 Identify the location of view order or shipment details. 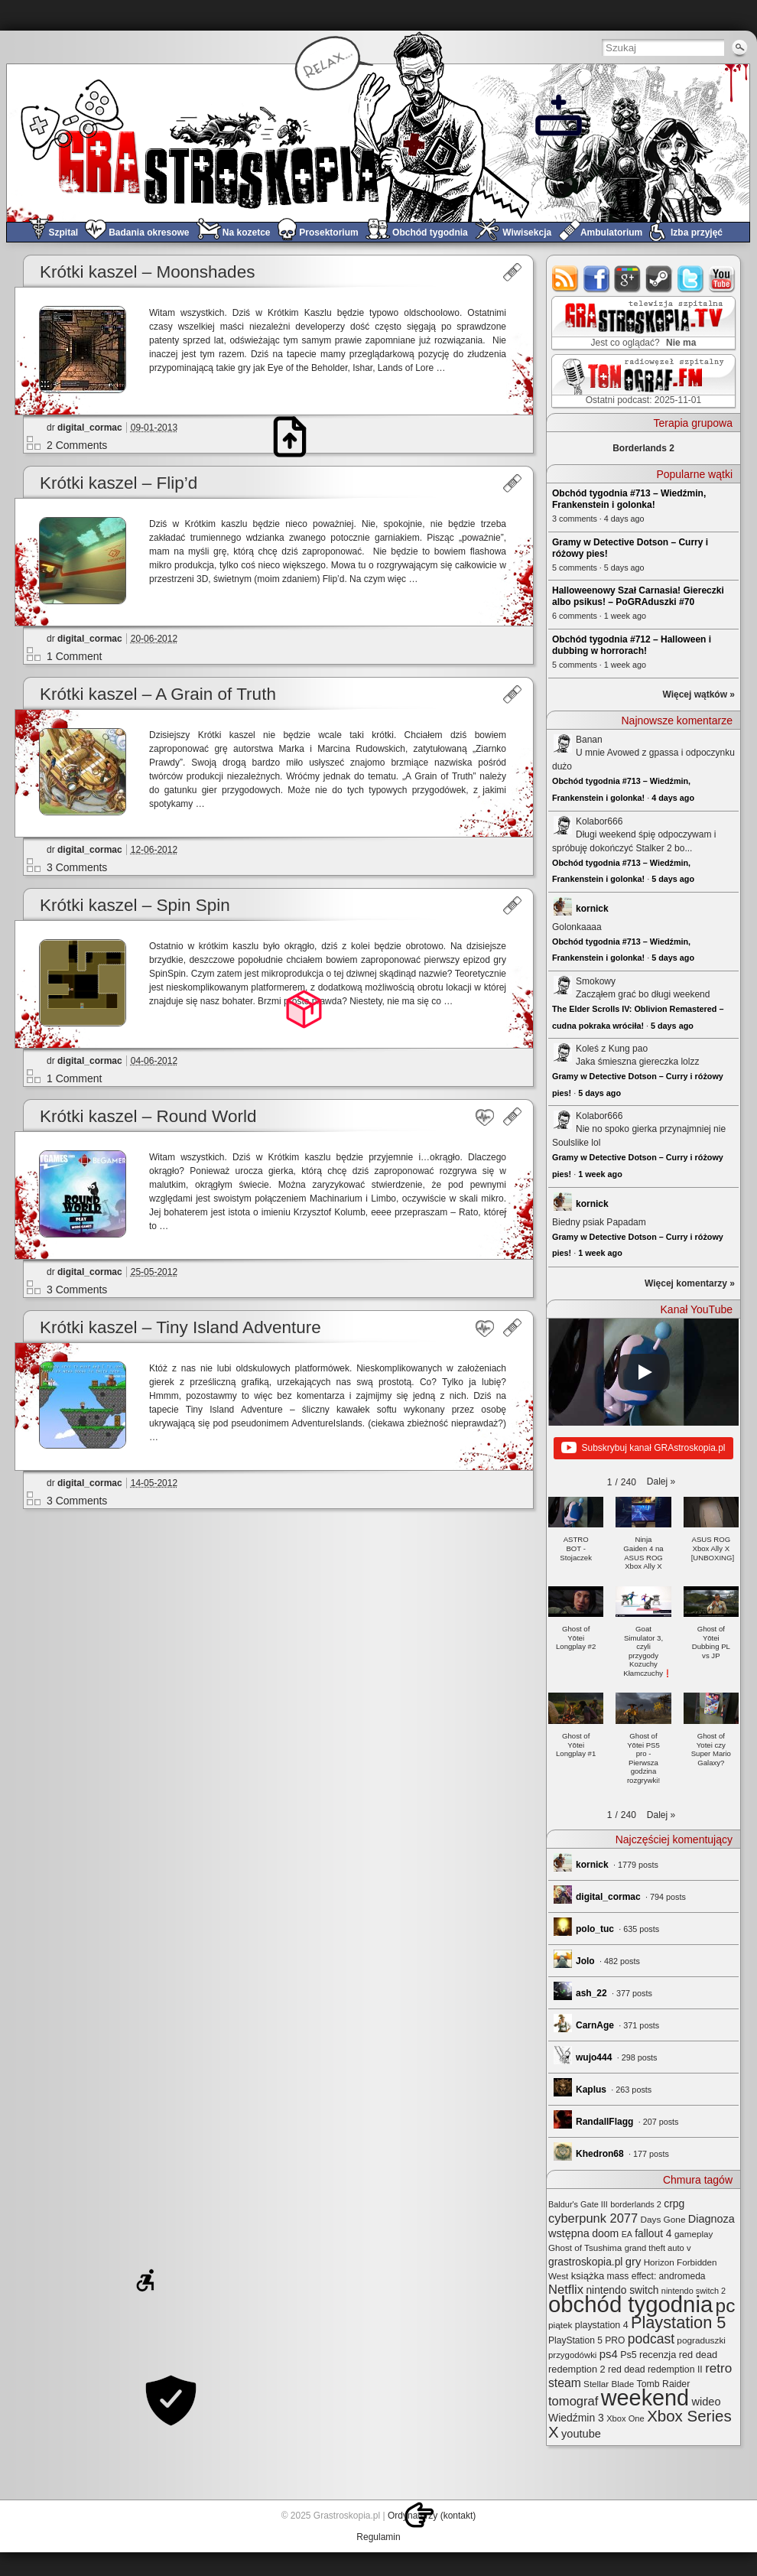
(304, 1009).